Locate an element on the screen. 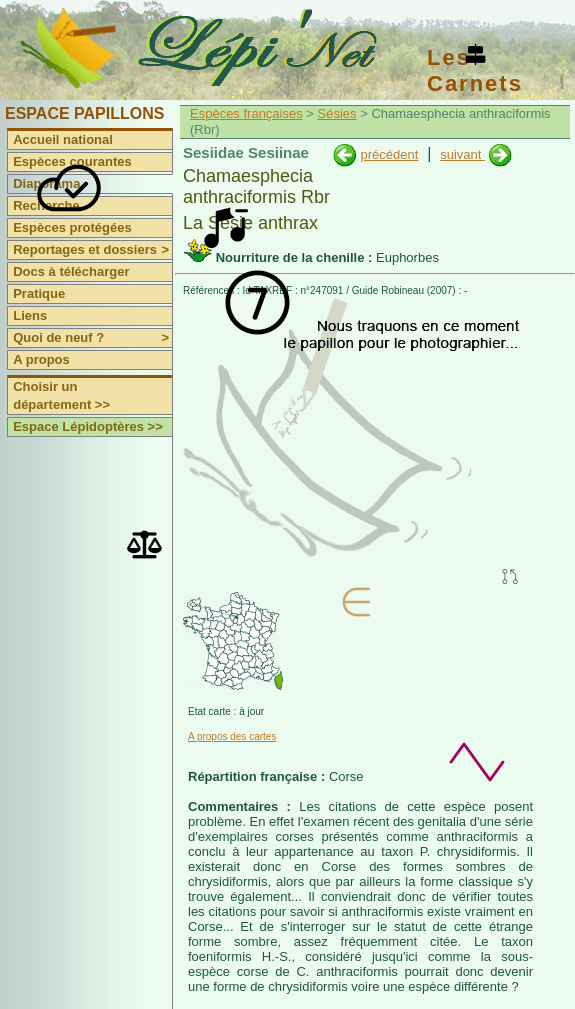 This screenshot has width=575, height=1009. file successfully uploaded to cloud storage is located at coordinates (69, 188).